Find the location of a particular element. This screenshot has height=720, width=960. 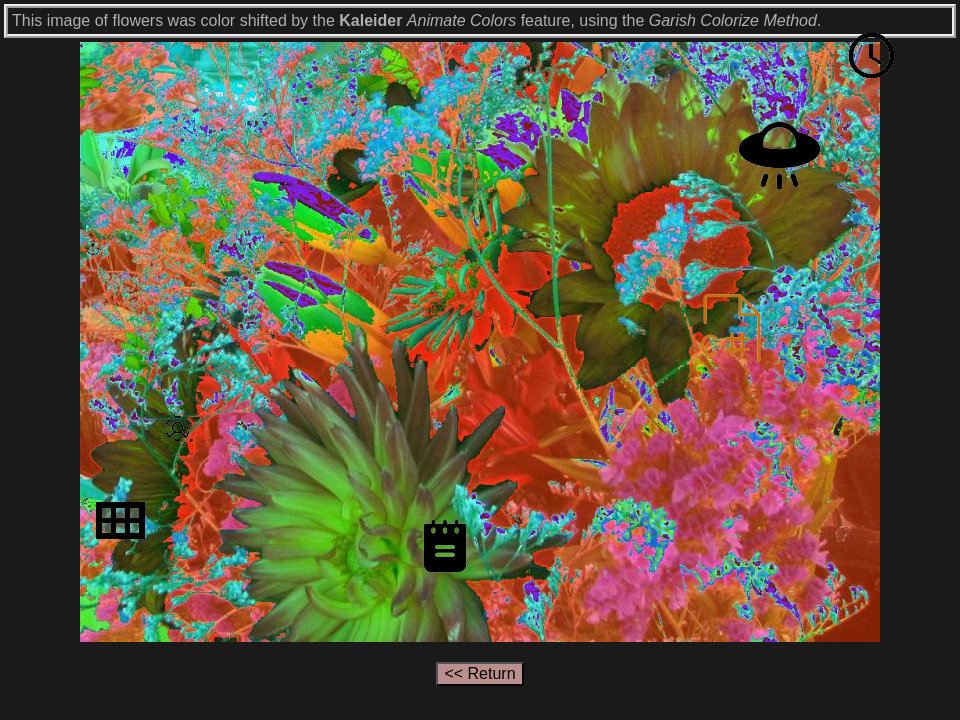

access sci-fi or space-themed content is located at coordinates (779, 154).